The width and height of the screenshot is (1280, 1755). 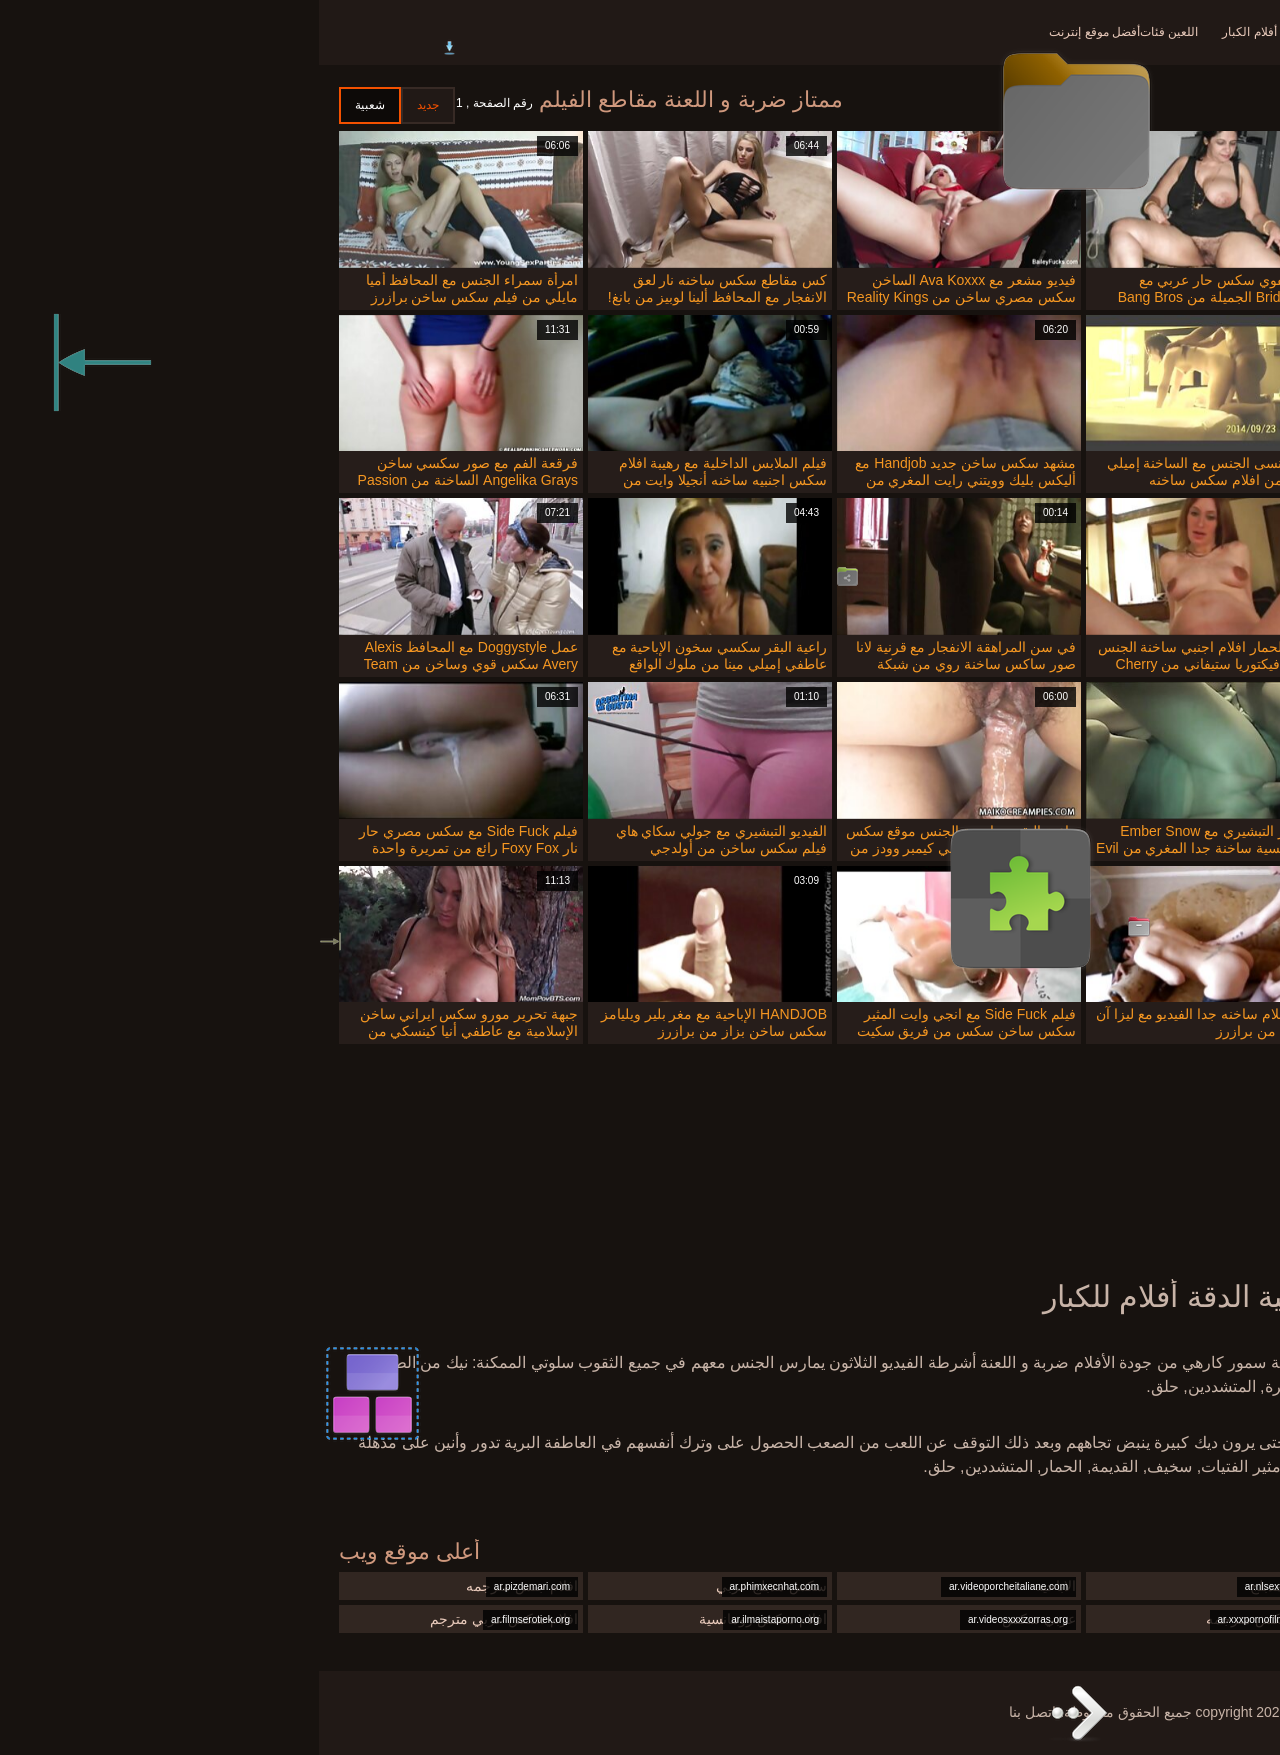 I want to click on open the file manager application, so click(x=1139, y=926).